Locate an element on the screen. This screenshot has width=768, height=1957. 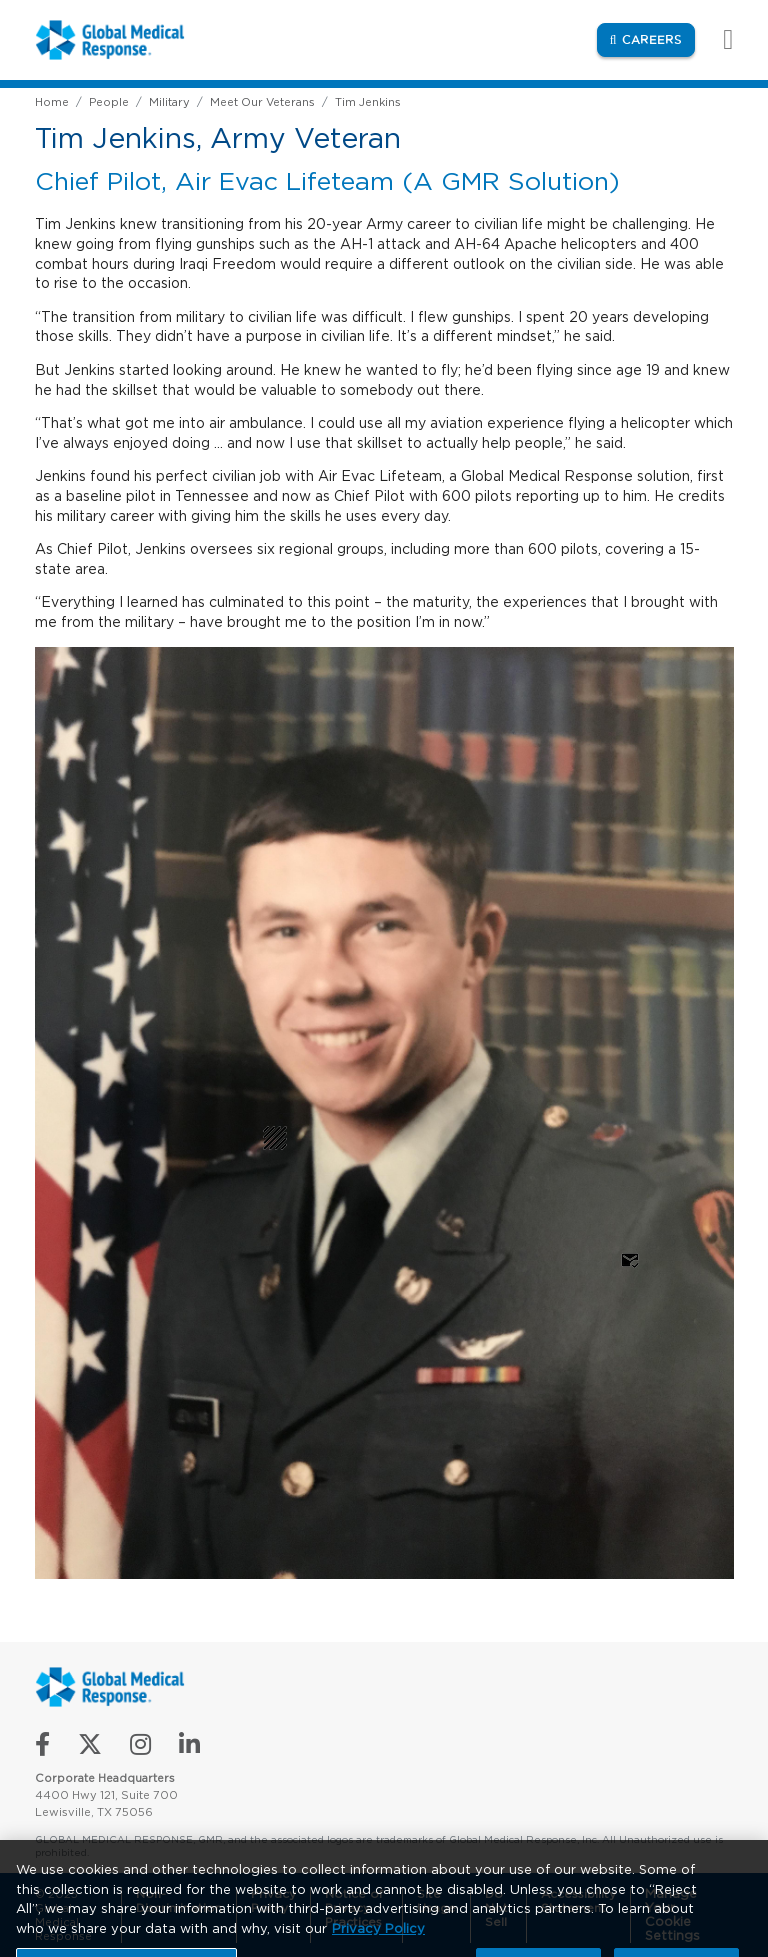
mark email as read is located at coordinates (630, 1260).